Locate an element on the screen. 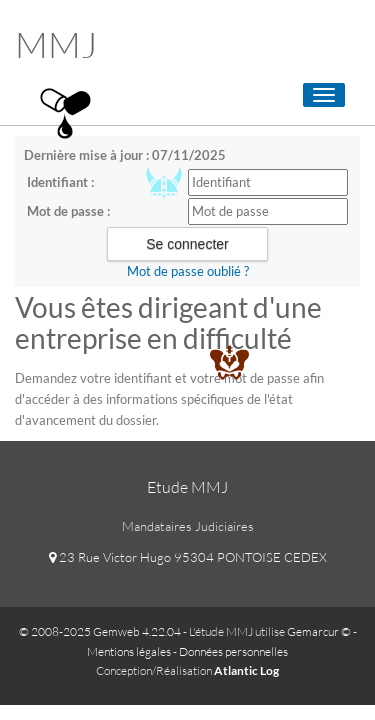 The width and height of the screenshot is (375, 720). select viking or norse character class is located at coordinates (164, 182).